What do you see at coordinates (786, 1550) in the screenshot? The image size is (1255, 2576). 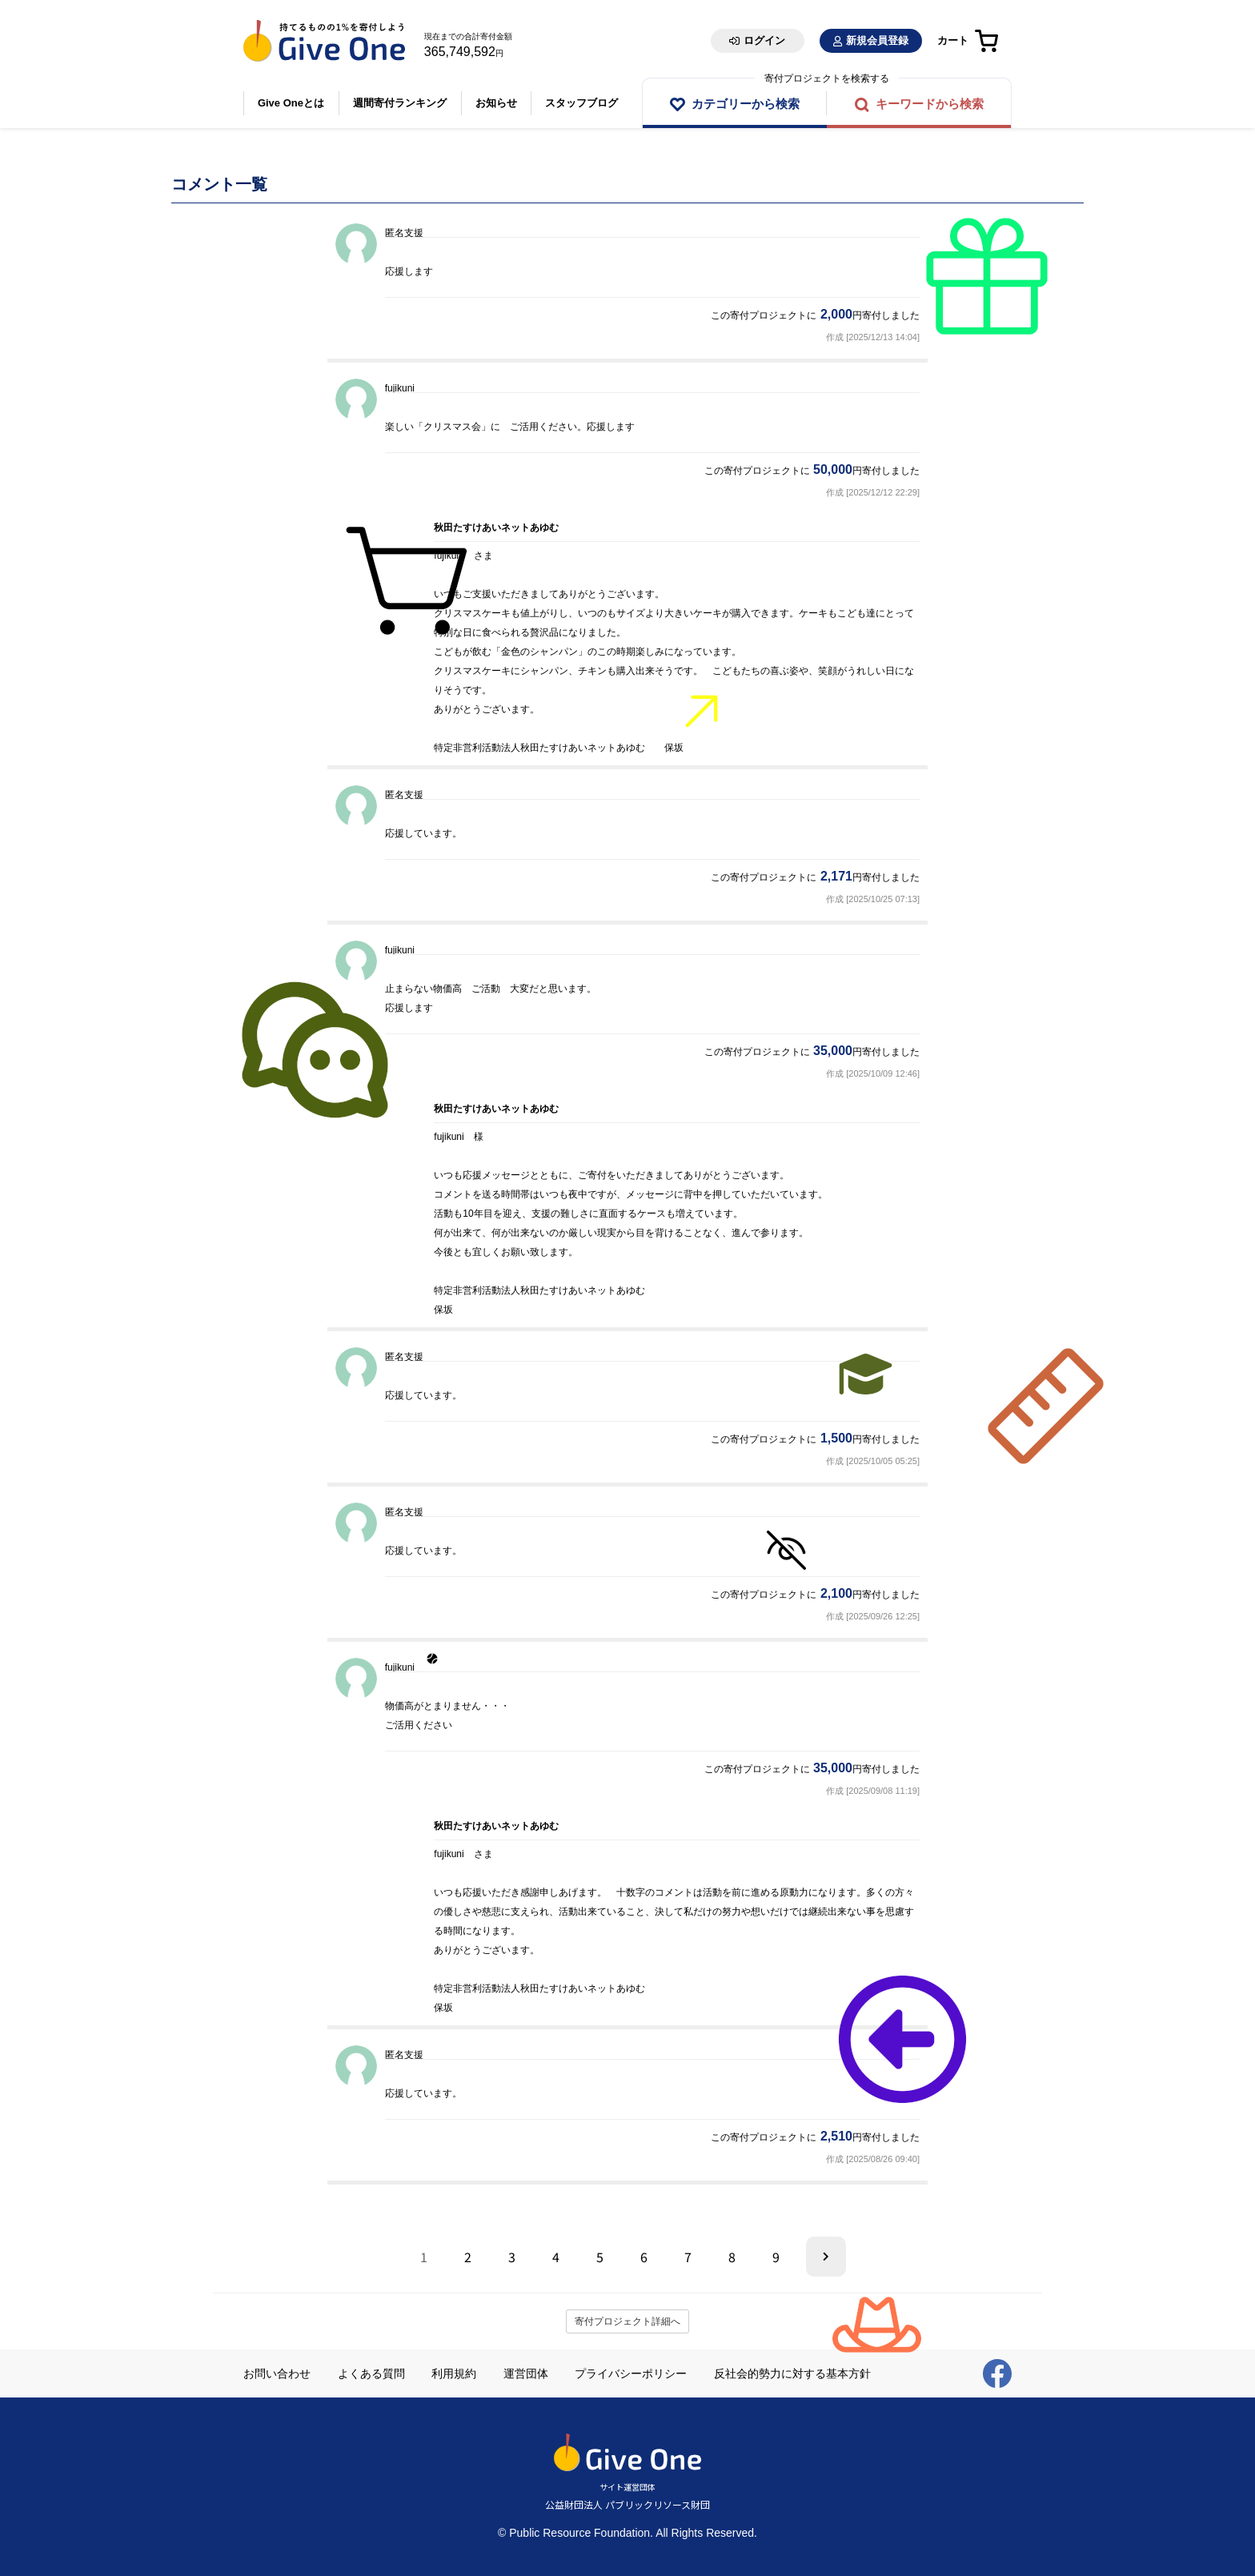 I see `hide password or sensitive text` at bounding box center [786, 1550].